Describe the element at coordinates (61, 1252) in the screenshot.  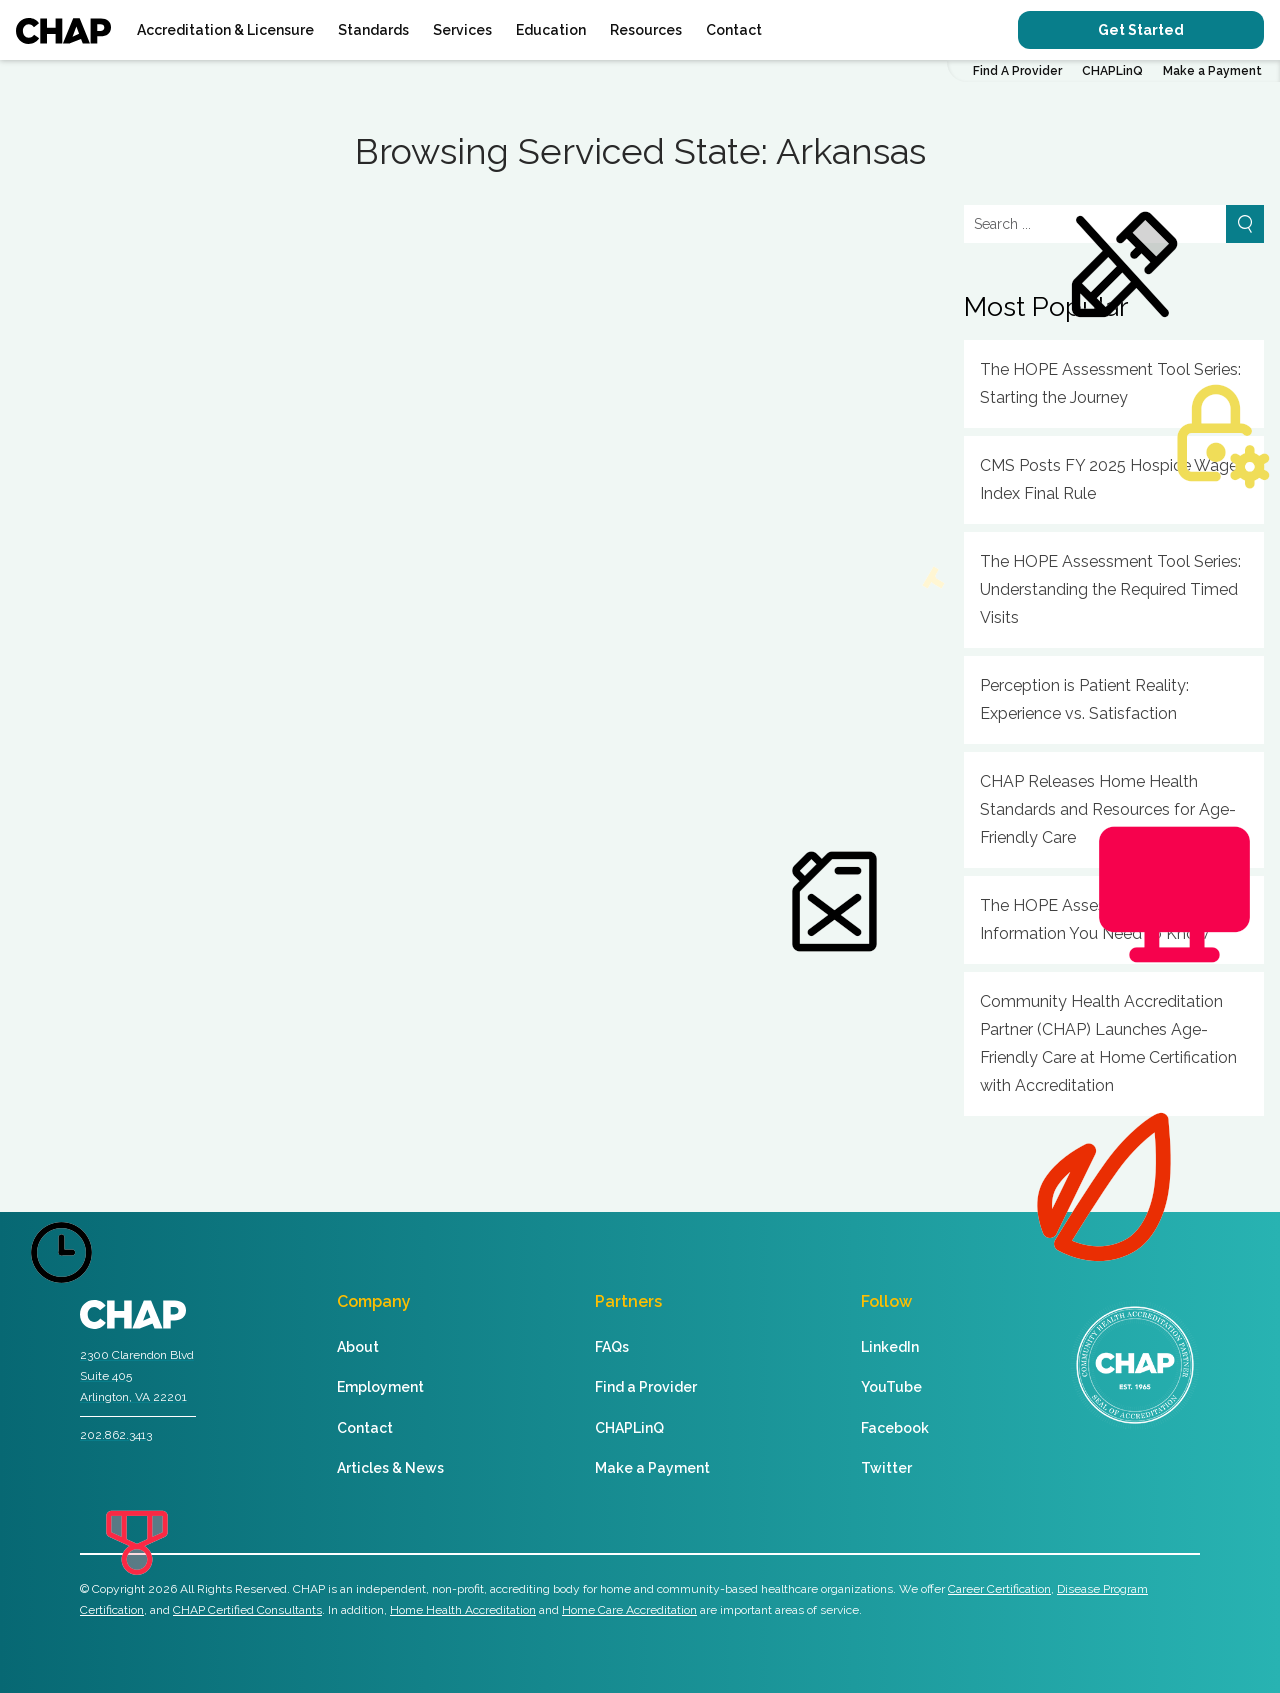
I see `view current time` at that location.